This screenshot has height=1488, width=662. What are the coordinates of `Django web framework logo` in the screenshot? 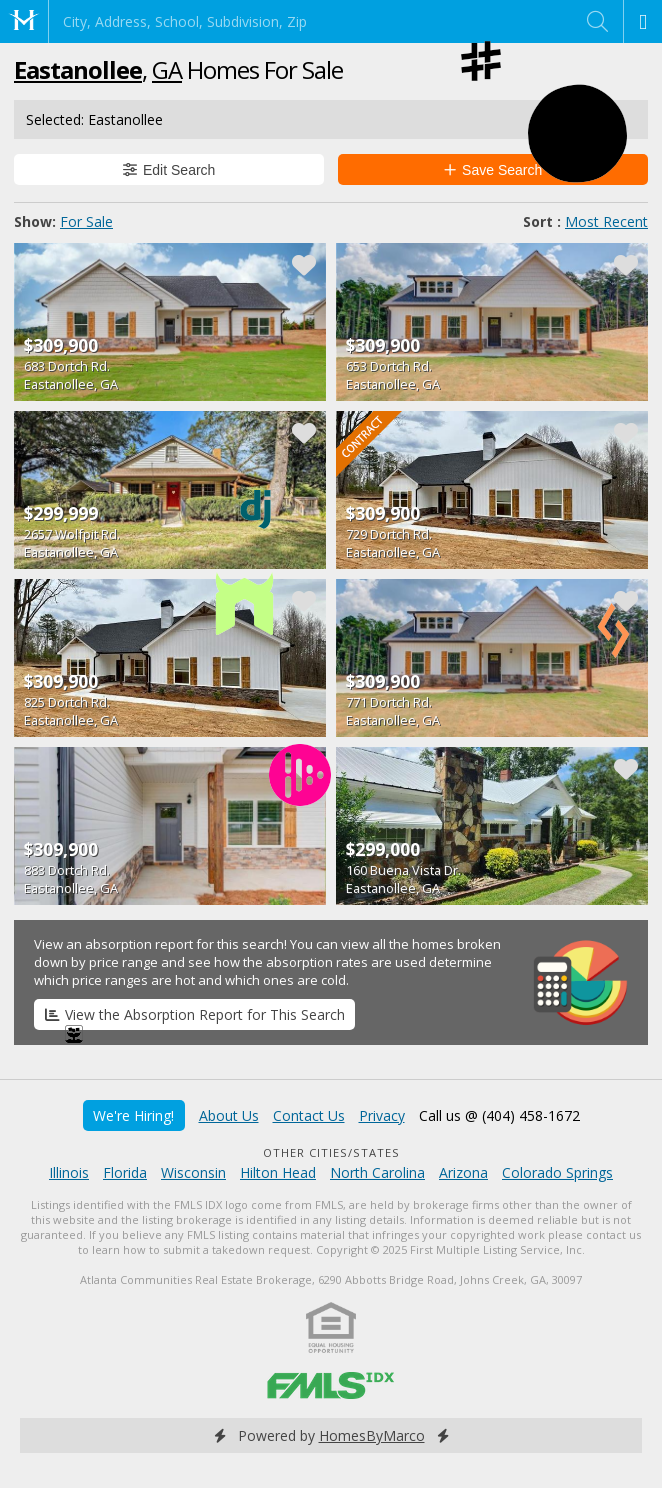 It's located at (255, 509).